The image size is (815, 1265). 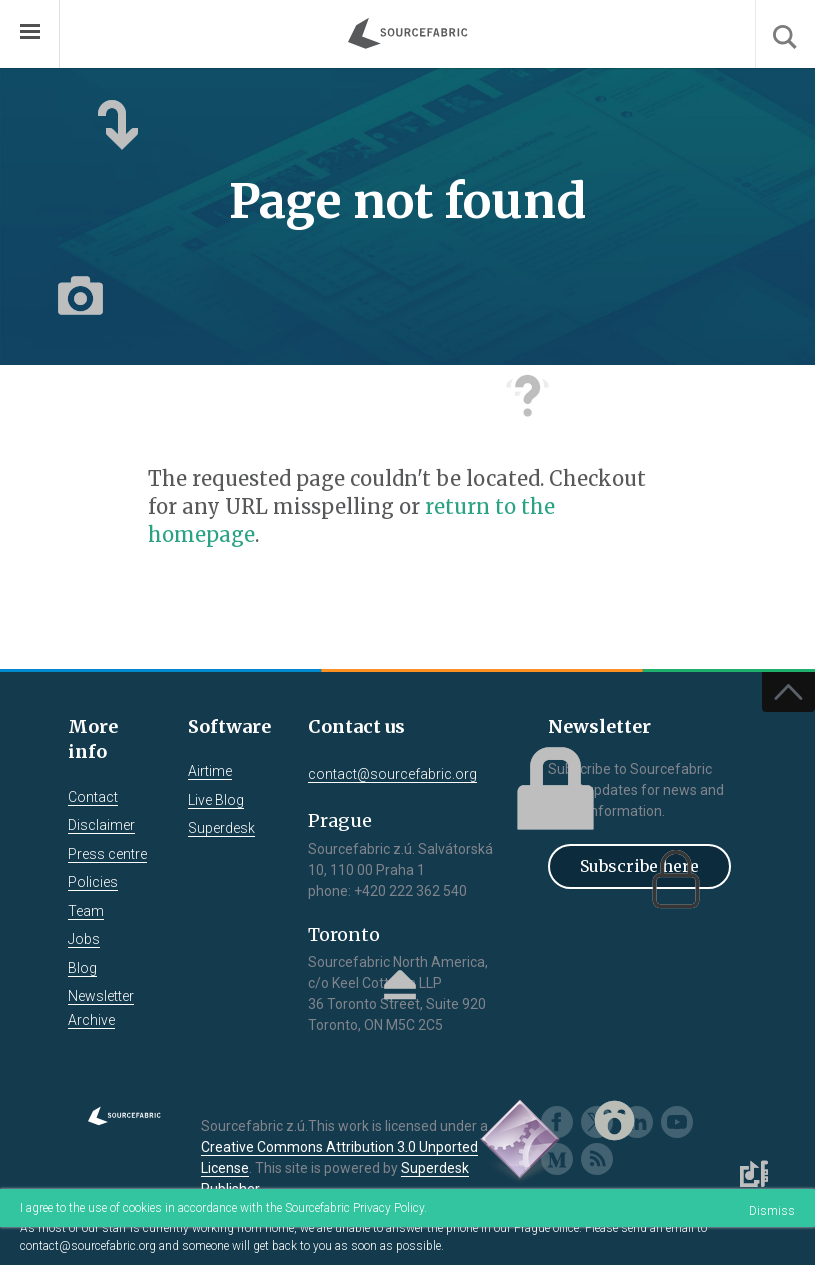 I want to click on indicates no internet connection despite wifi signal, so click(x=527, y=387).